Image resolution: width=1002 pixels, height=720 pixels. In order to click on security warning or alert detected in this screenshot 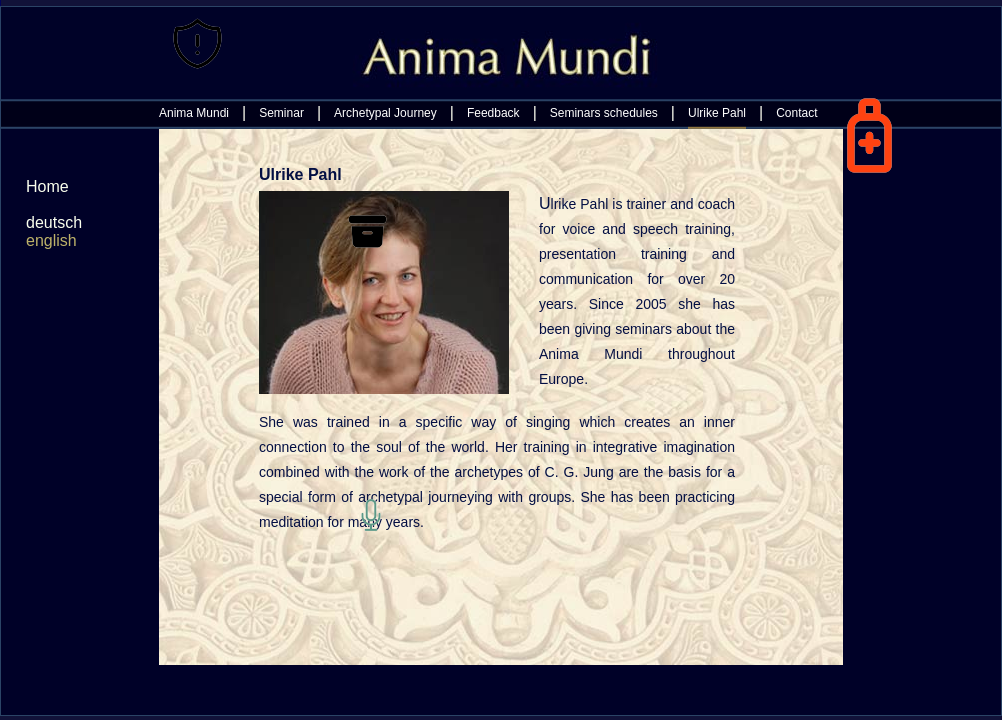, I will do `click(197, 43)`.